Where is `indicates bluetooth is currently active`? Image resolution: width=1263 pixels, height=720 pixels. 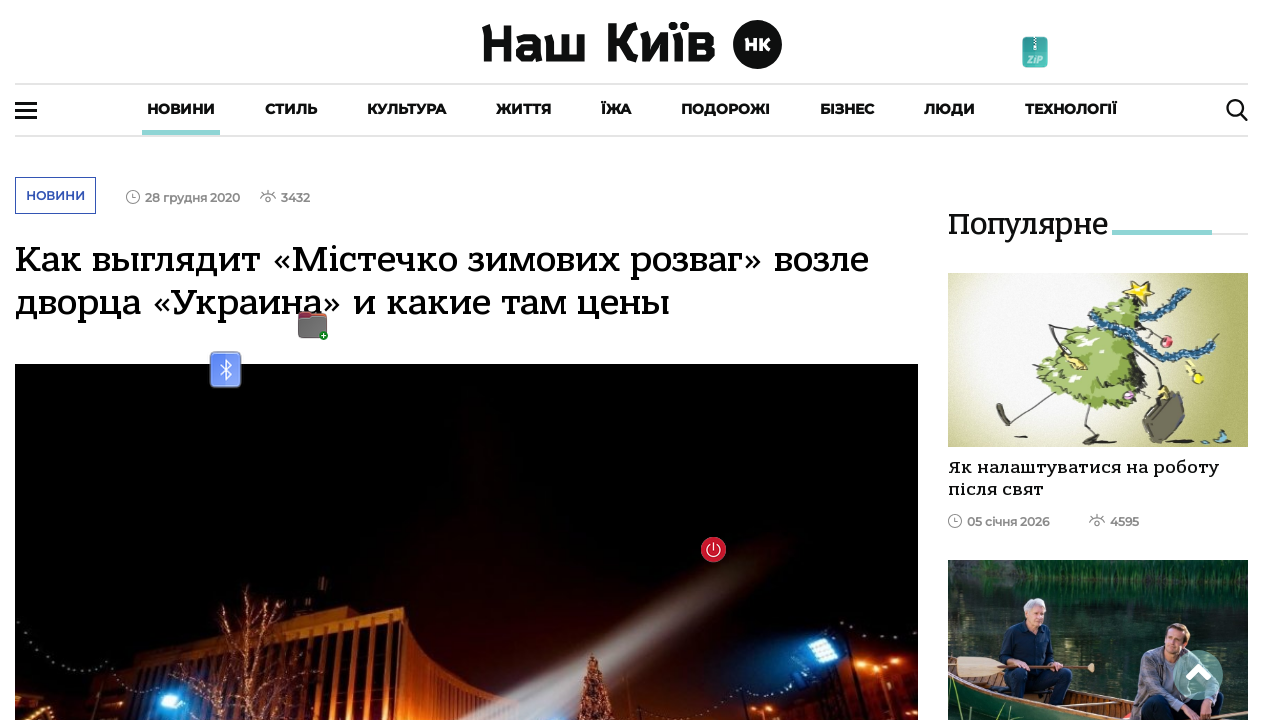 indicates bluetooth is currently active is located at coordinates (225, 369).